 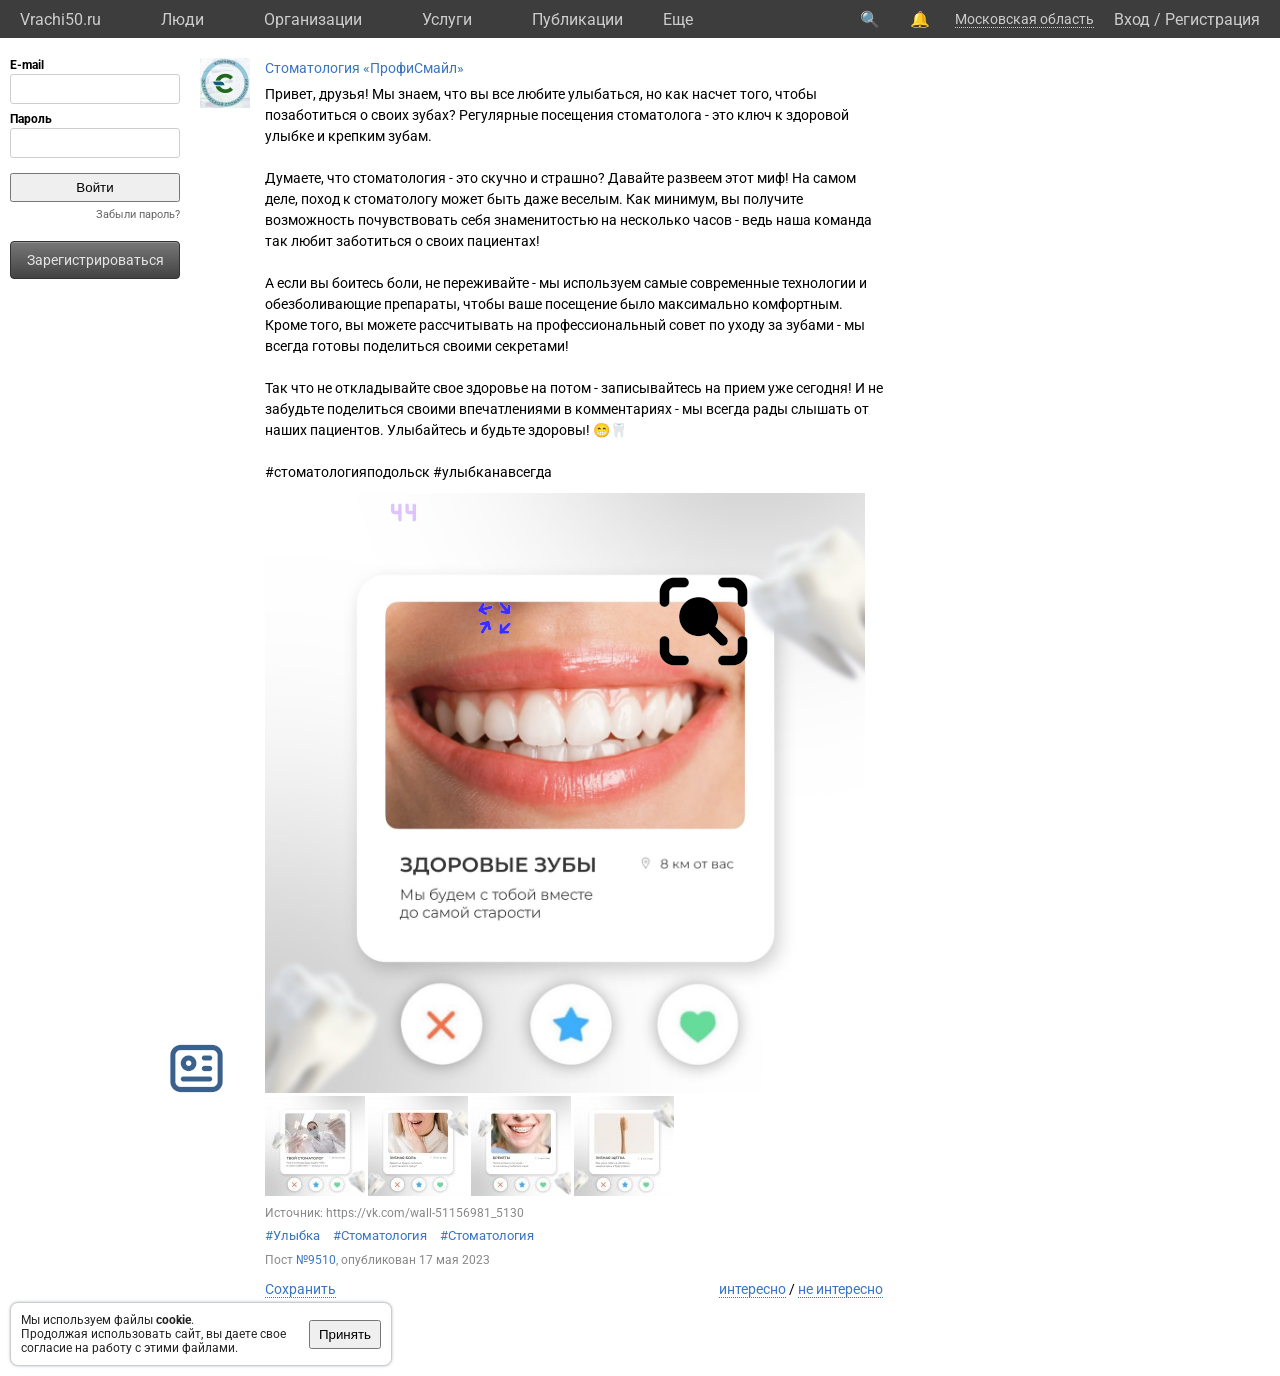 What do you see at coordinates (403, 512) in the screenshot?
I see `indicates item number 44 in a list or sequence` at bounding box center [403, 512].